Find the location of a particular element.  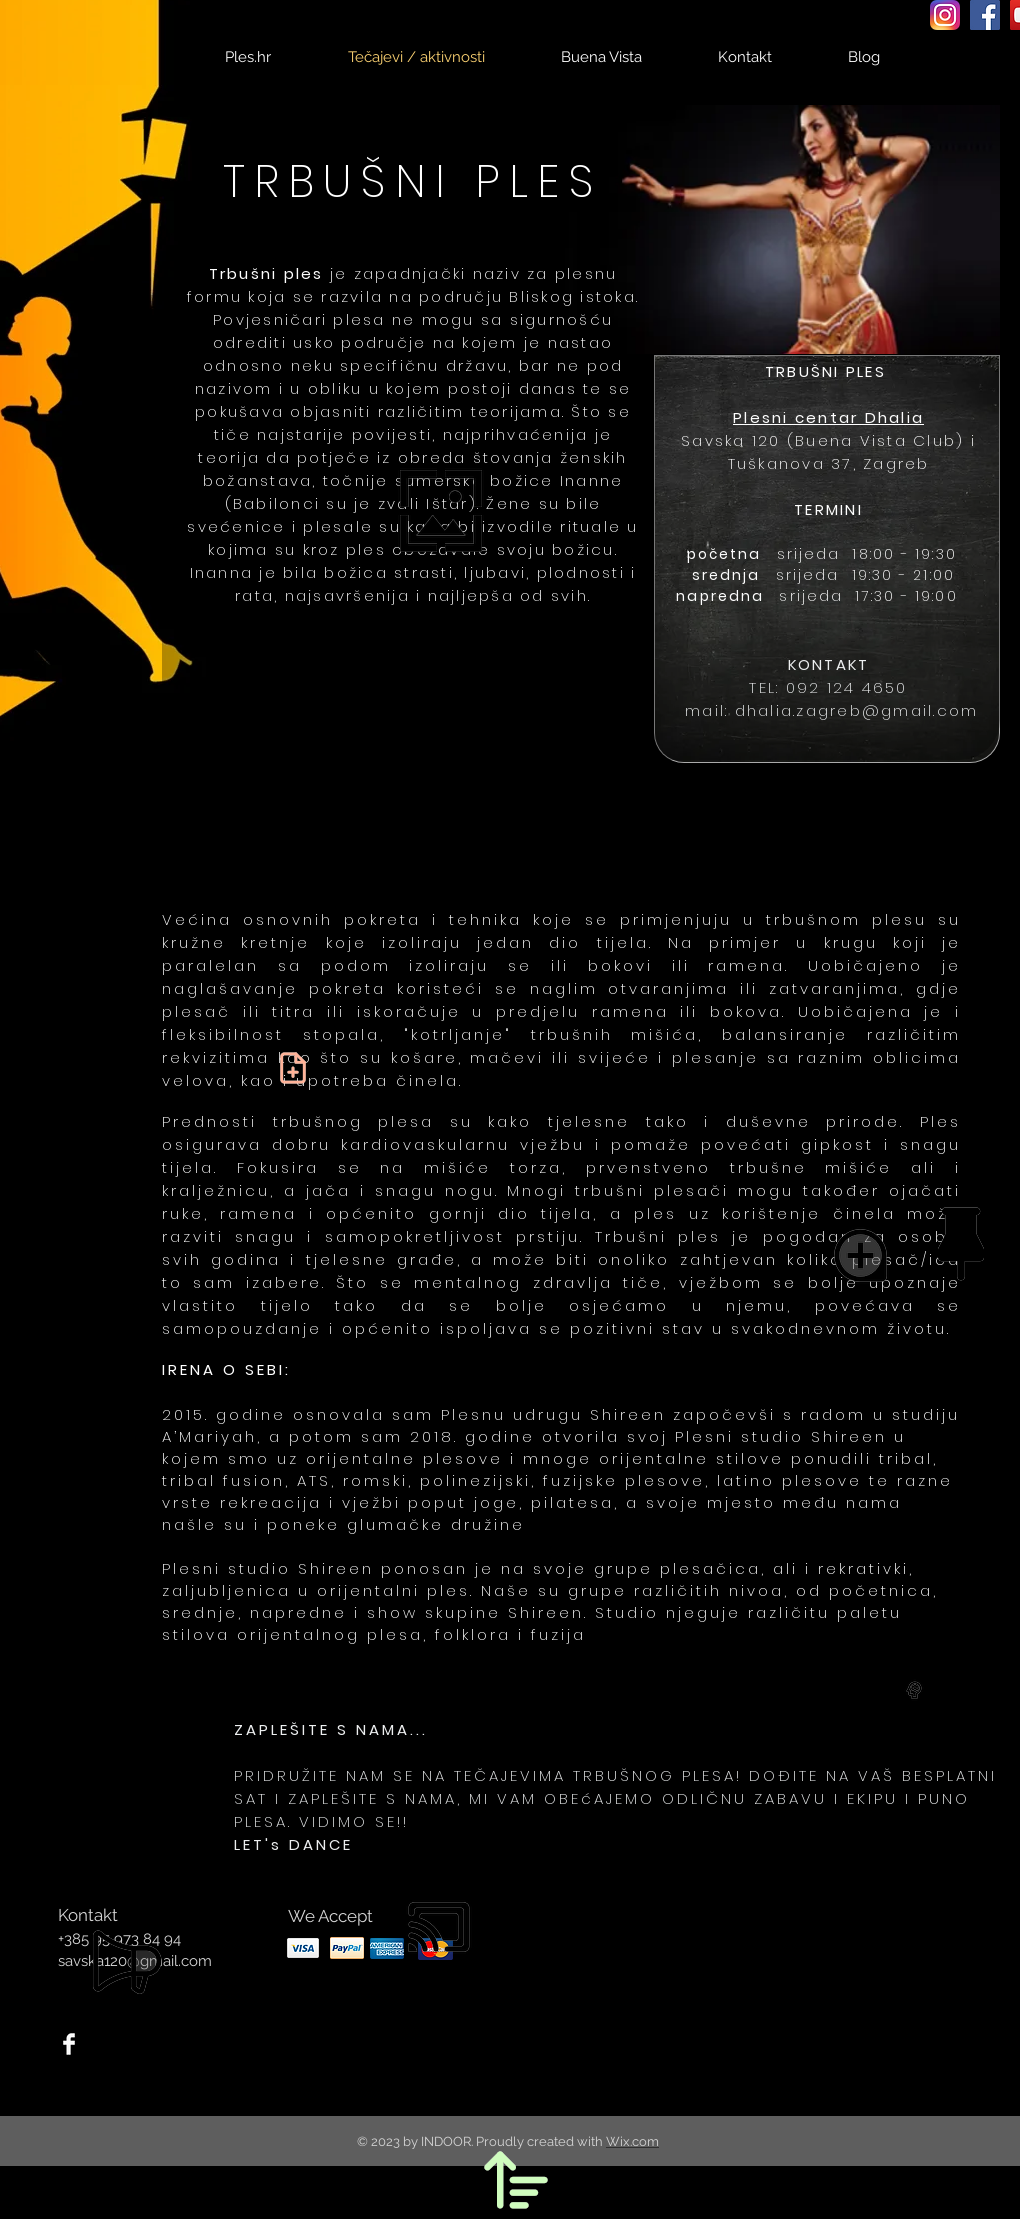

create a new file is located at coordinates (293, 1068).